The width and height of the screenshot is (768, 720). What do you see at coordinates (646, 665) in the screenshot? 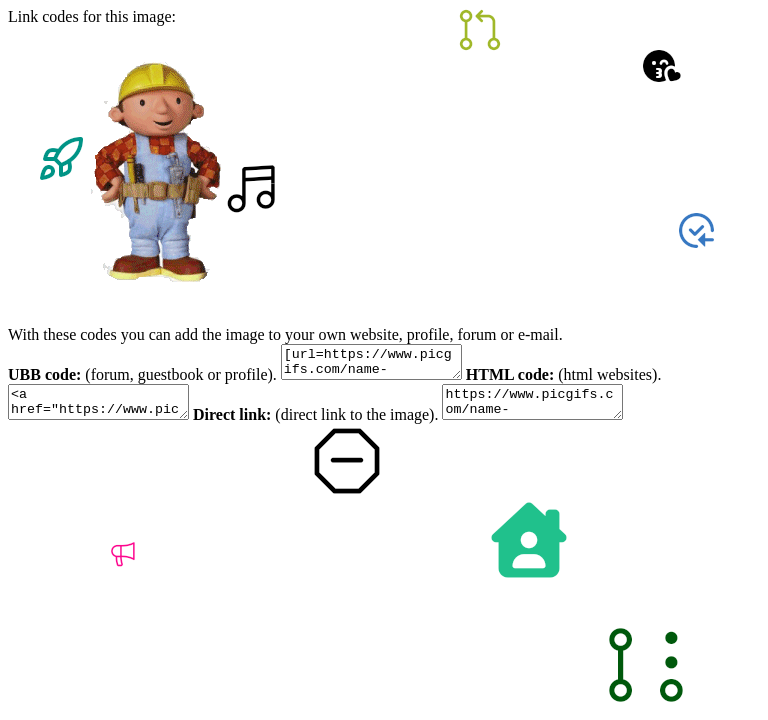
I see `create a draft pull request` at bounding box center [646, 665].